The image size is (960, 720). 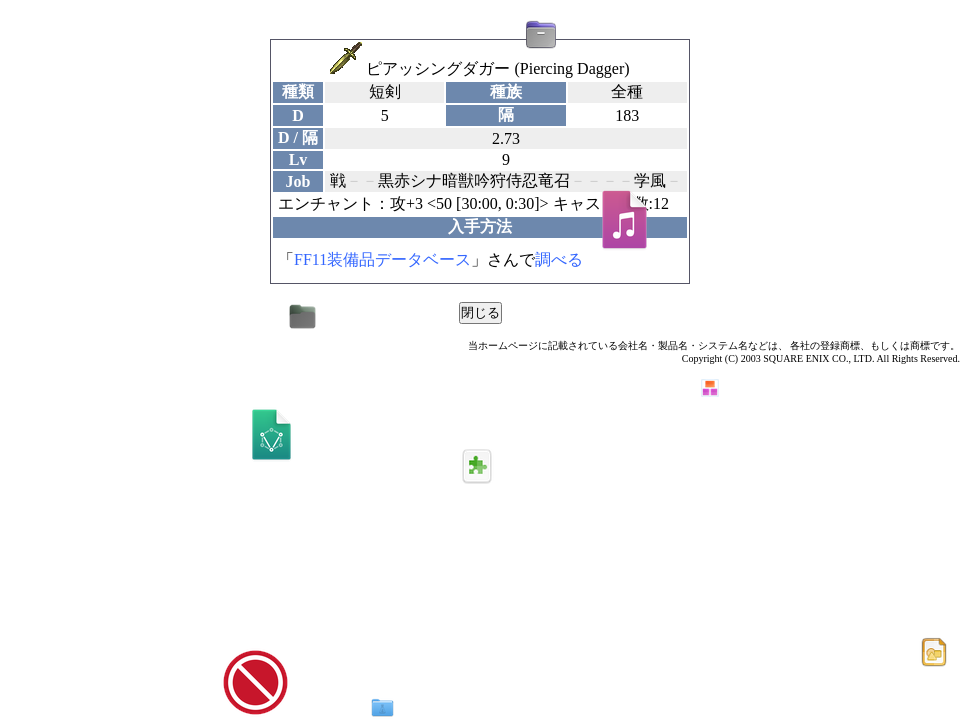 What do you see at coordinates (934, 652) in the screenshot?
I see `a libreoffice draw document file` at bounding box center [934, 652].